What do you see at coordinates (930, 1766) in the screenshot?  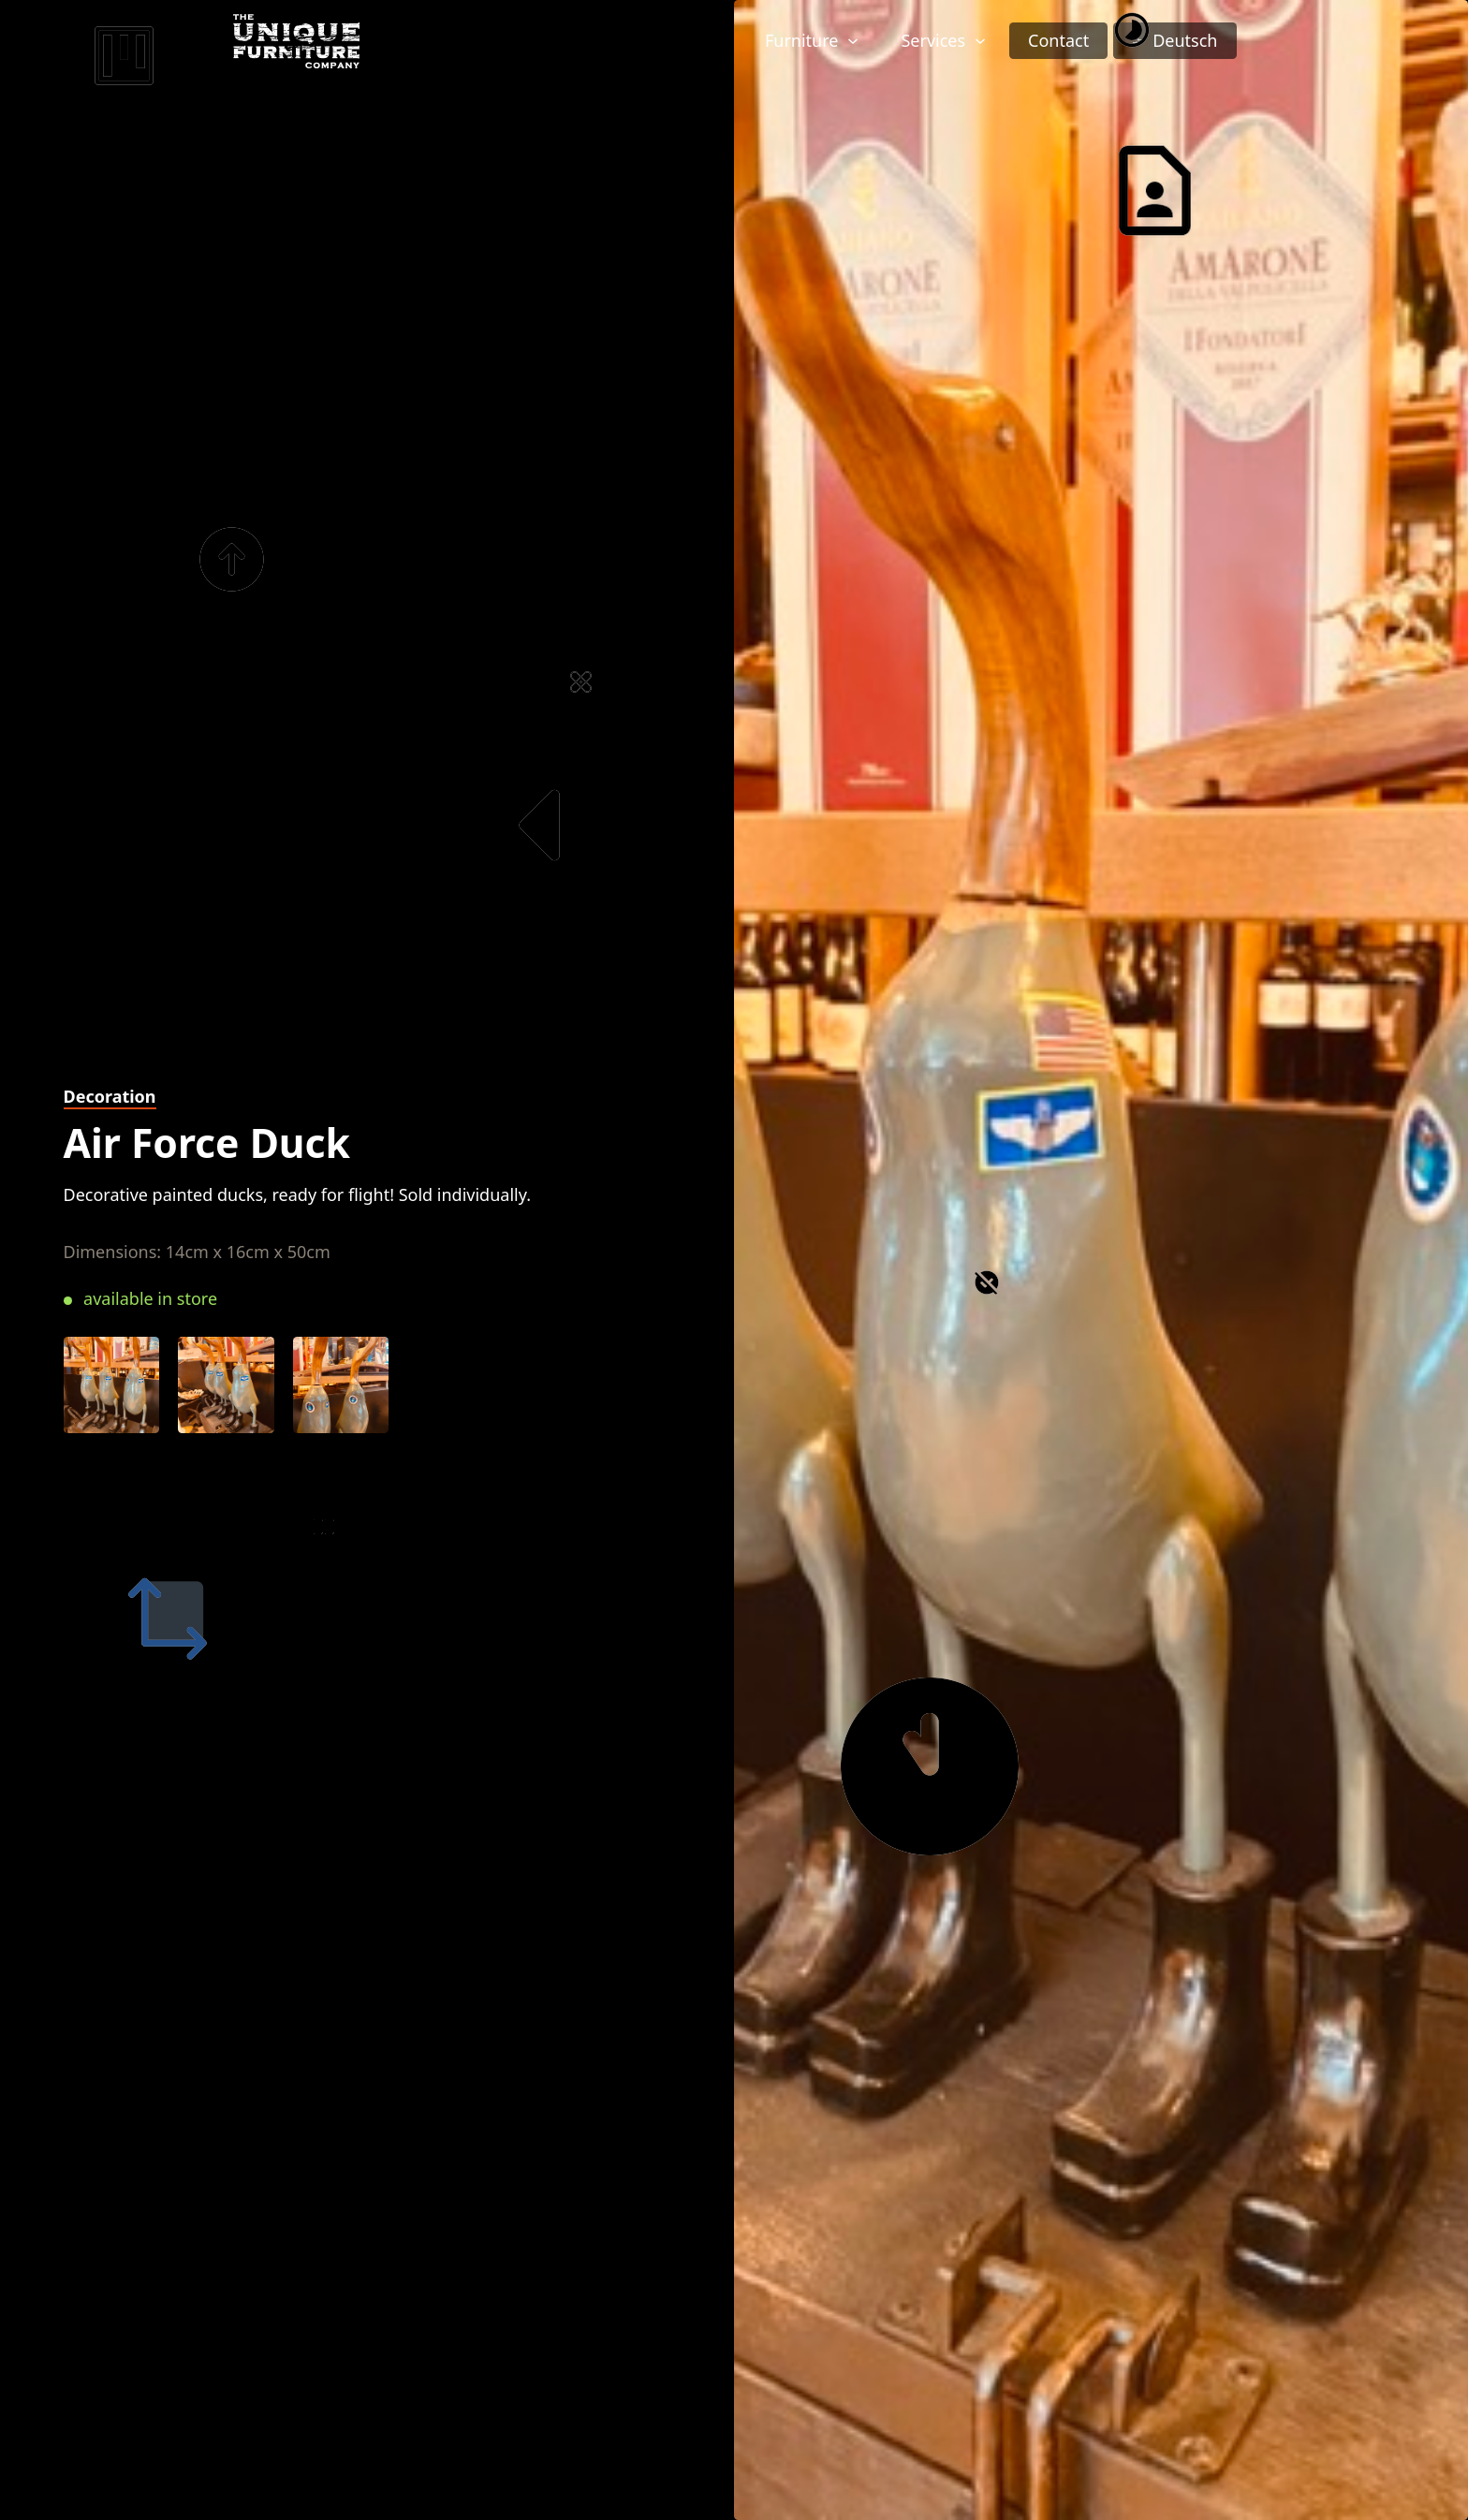 I see `indicates time at 11 o'clock` at bounding box center [930, 1766].